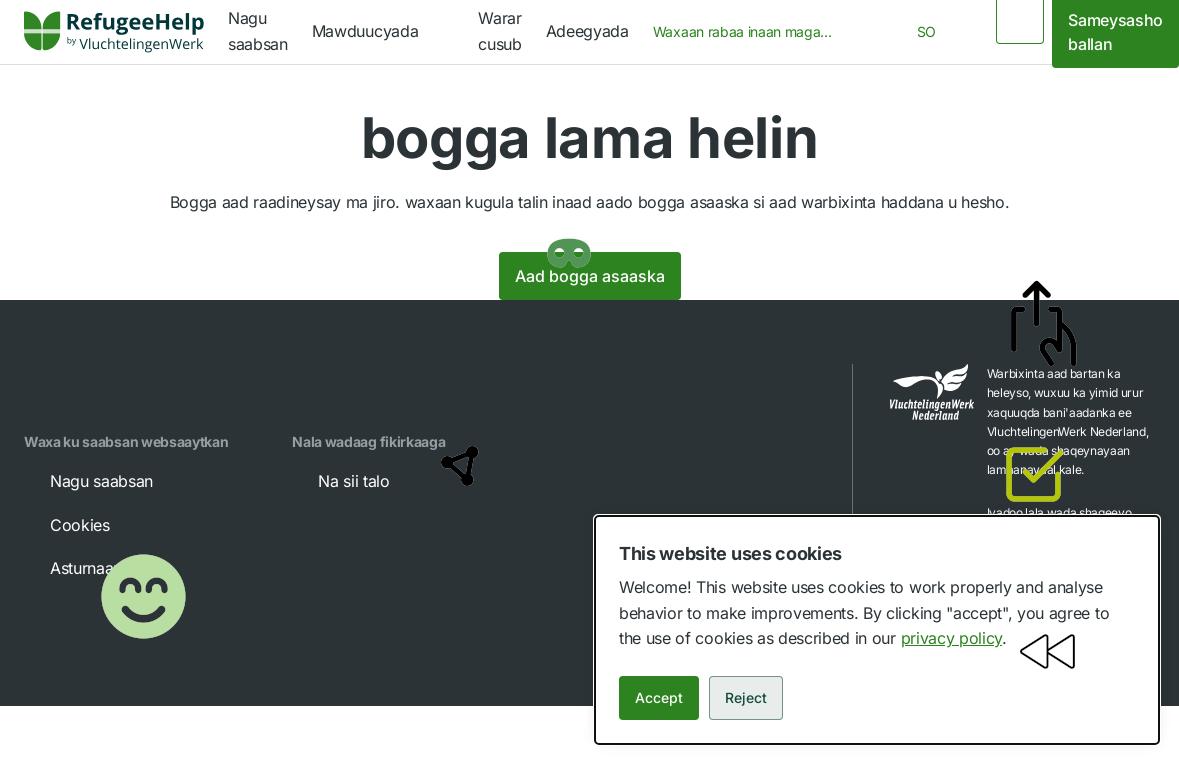 The height and width of the screenshot is (764, 1179). Describe the element at coordinates (461, 466) in the screenshot. I see `view network connections` at that location.